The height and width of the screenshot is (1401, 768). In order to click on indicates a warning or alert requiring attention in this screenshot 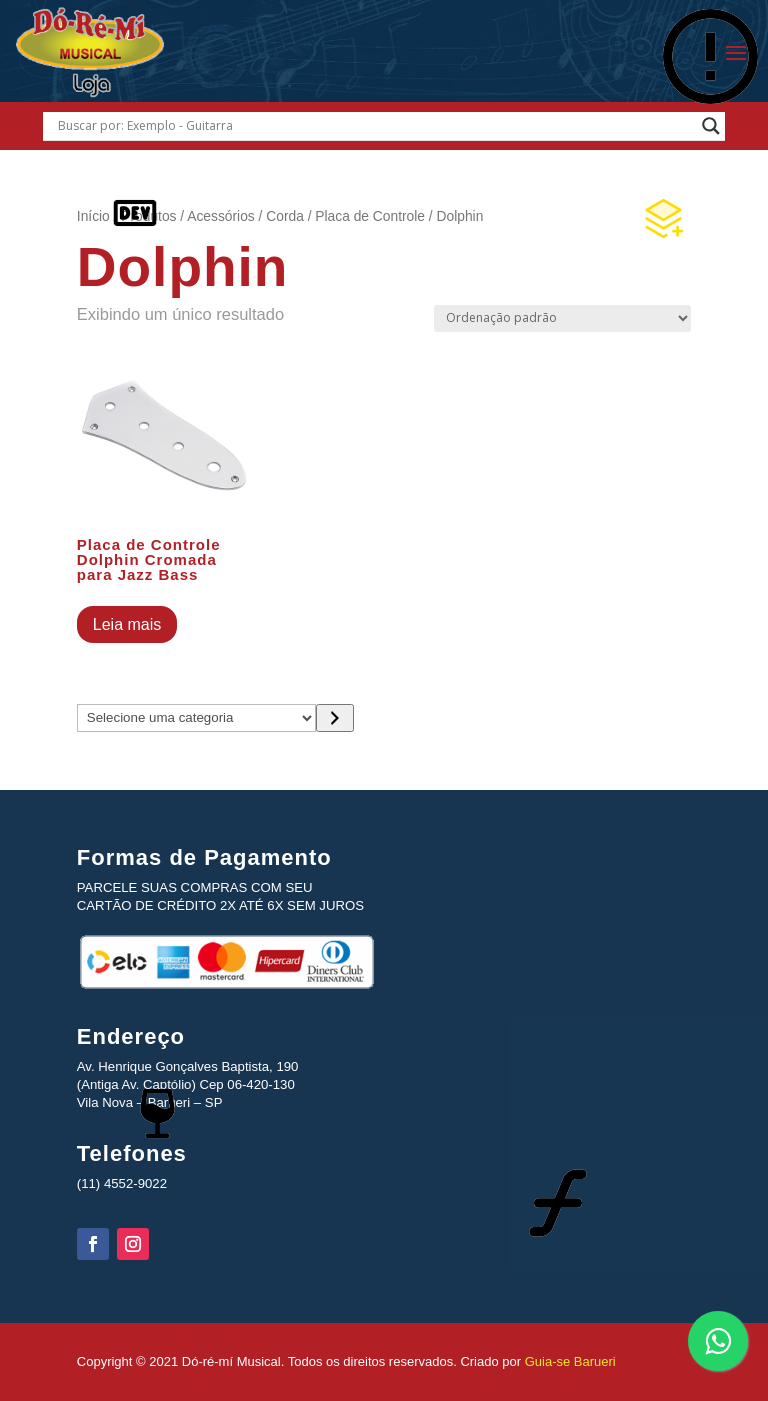, I will do `click(710, 56)`.